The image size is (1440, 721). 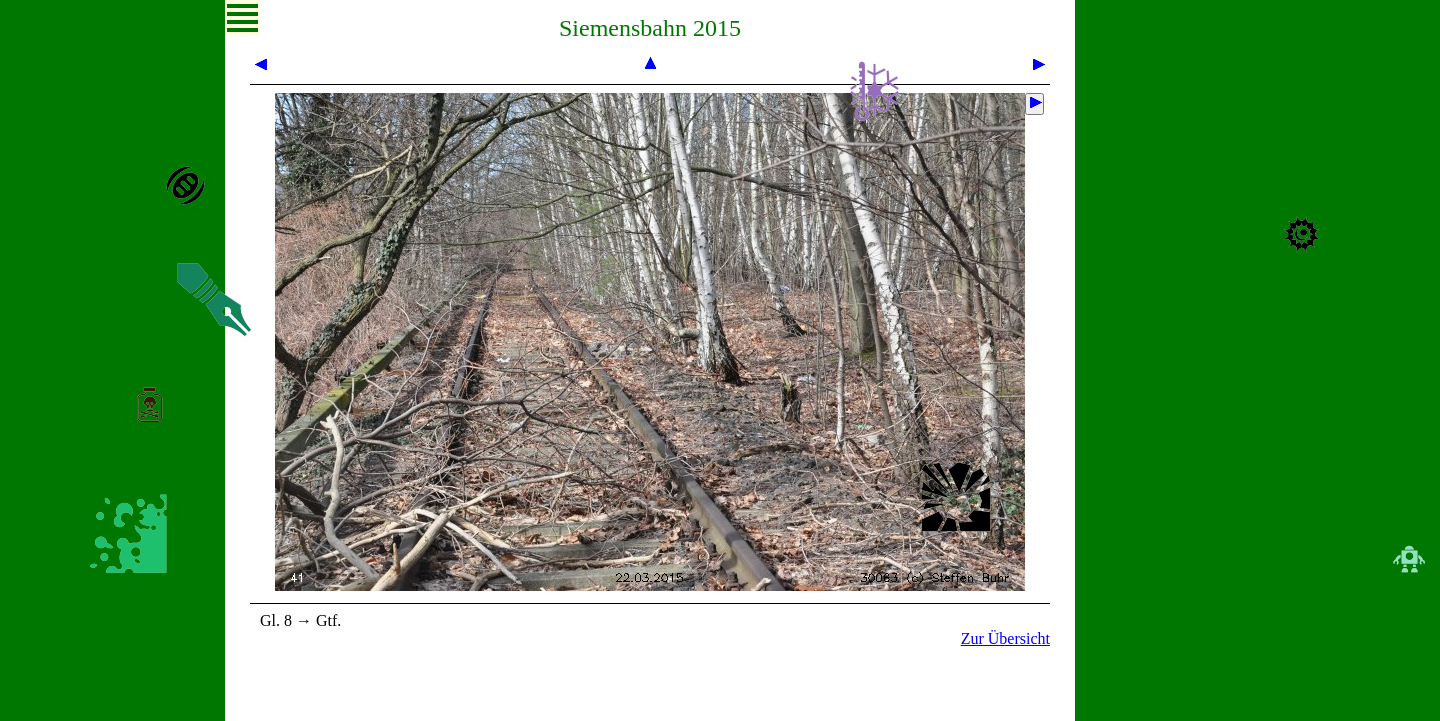 I want to click on access bot or automation settings, so click(x=1409, y=559).